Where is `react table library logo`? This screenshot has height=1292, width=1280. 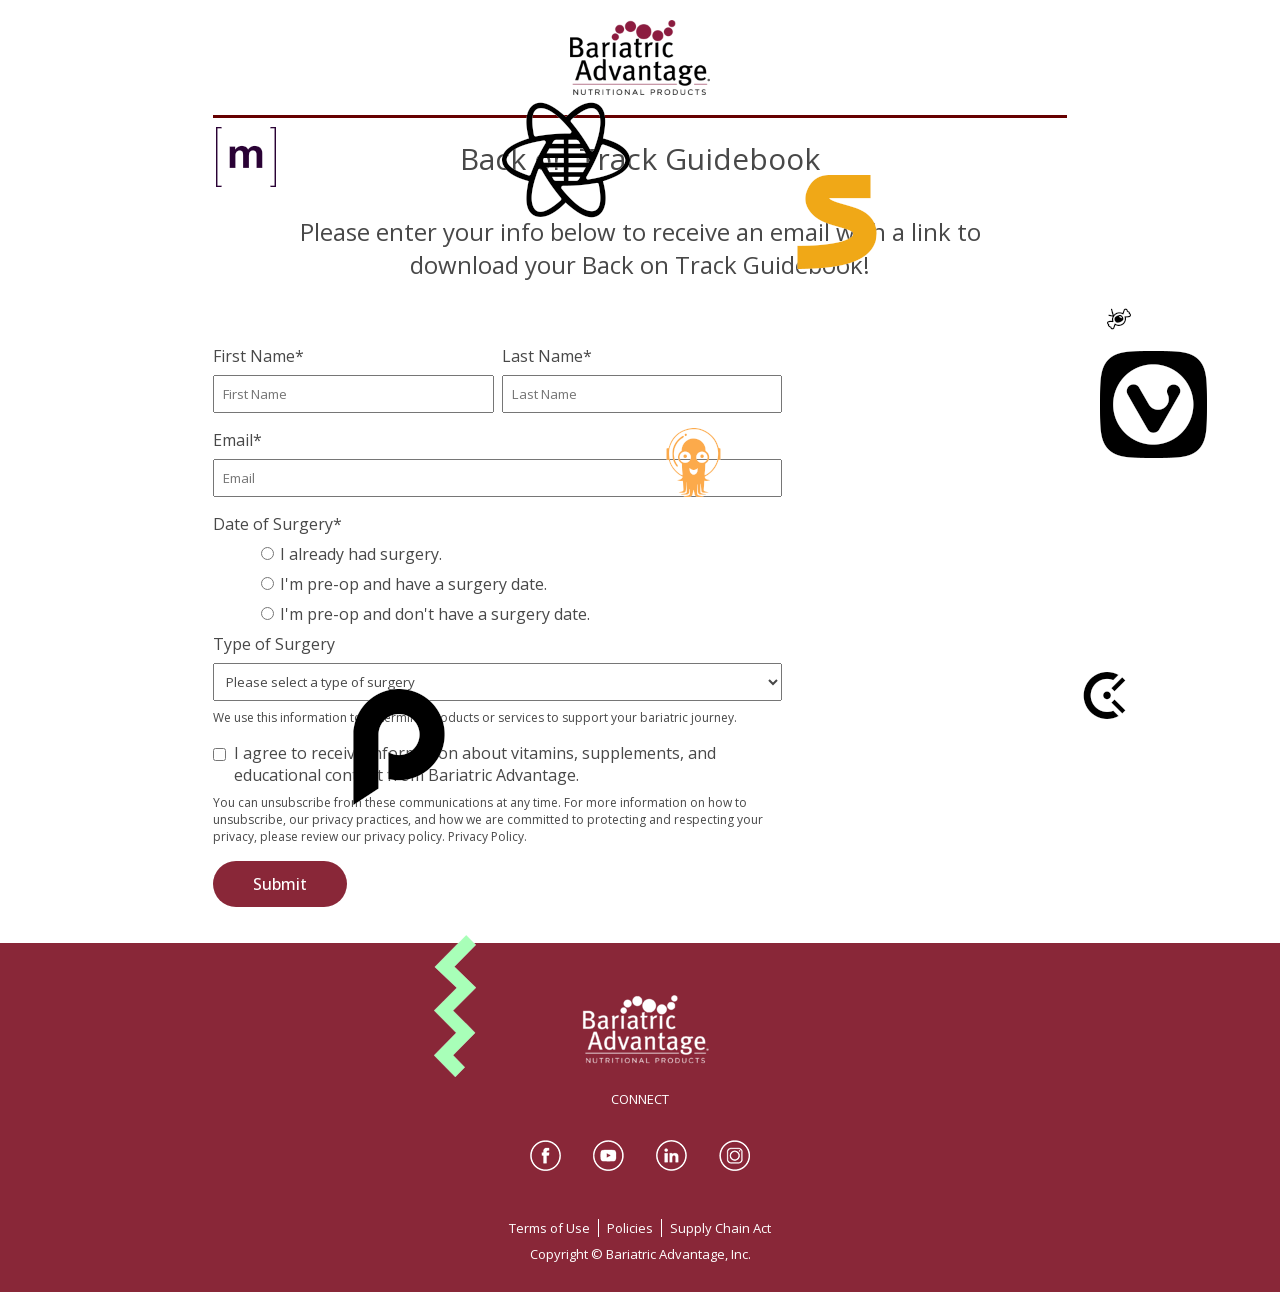
react table library logo is located at coordinates (566, 160).